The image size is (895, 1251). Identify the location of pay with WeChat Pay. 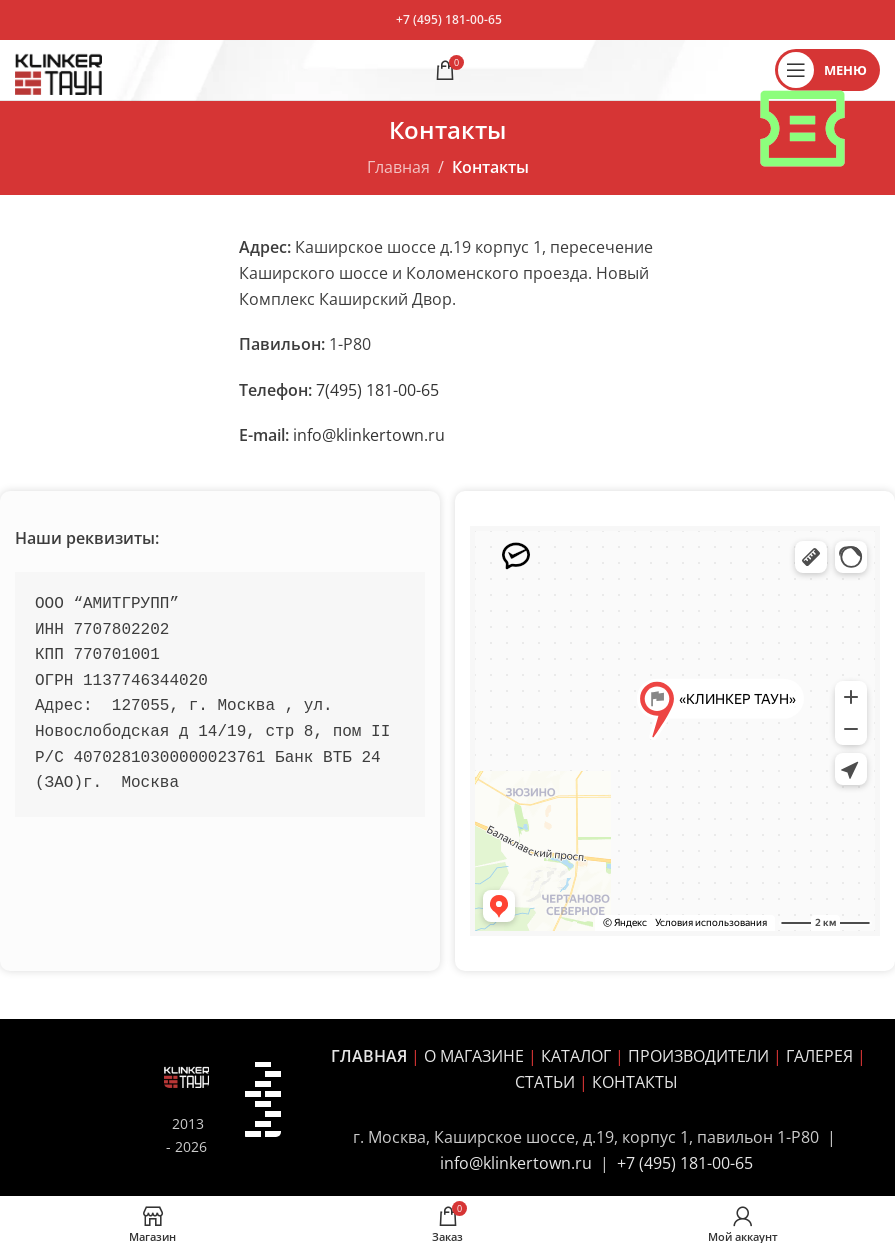
(516, 555).